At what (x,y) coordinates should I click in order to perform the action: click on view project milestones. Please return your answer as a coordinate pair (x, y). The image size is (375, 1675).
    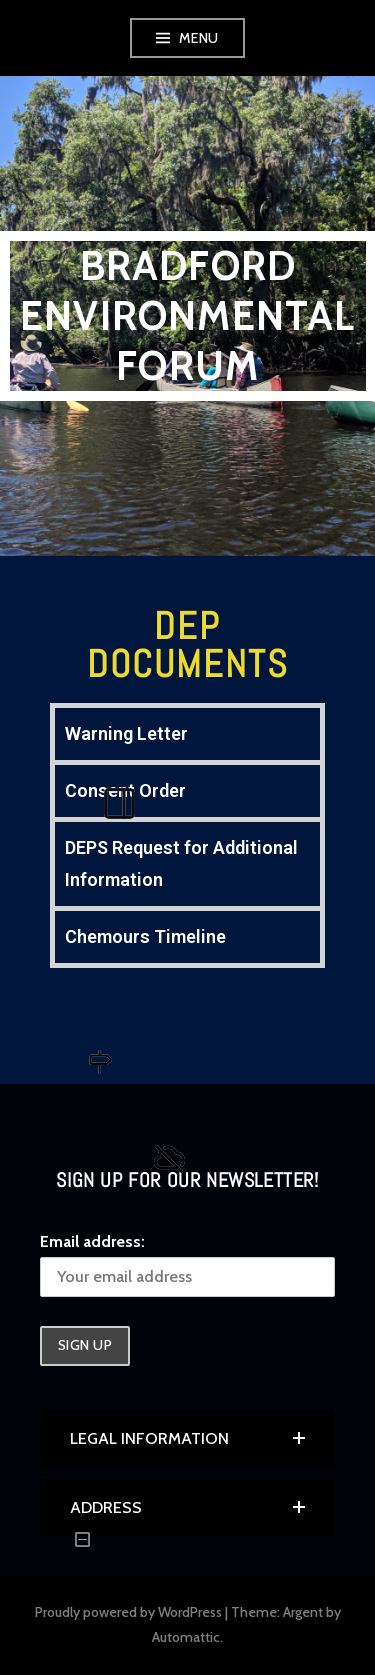
    Looking at the image, I should click on (100, 1062).